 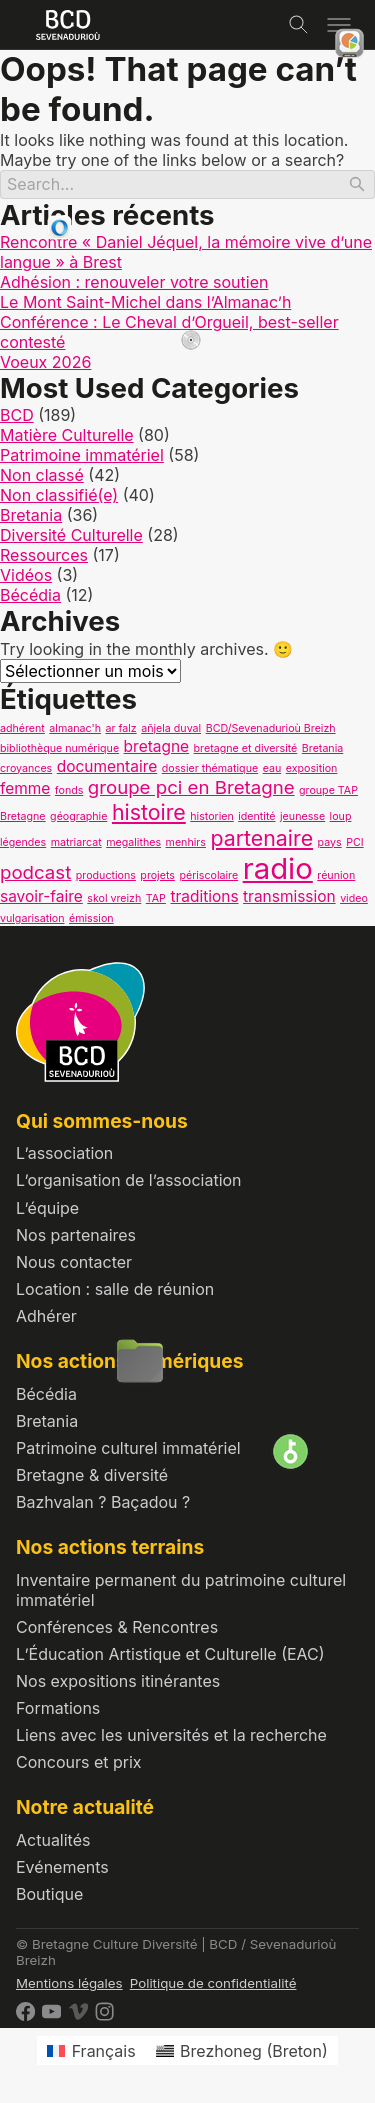 I want to click on indicates an unlocked or decrypted file/folder, so click(x=290, y=1451).